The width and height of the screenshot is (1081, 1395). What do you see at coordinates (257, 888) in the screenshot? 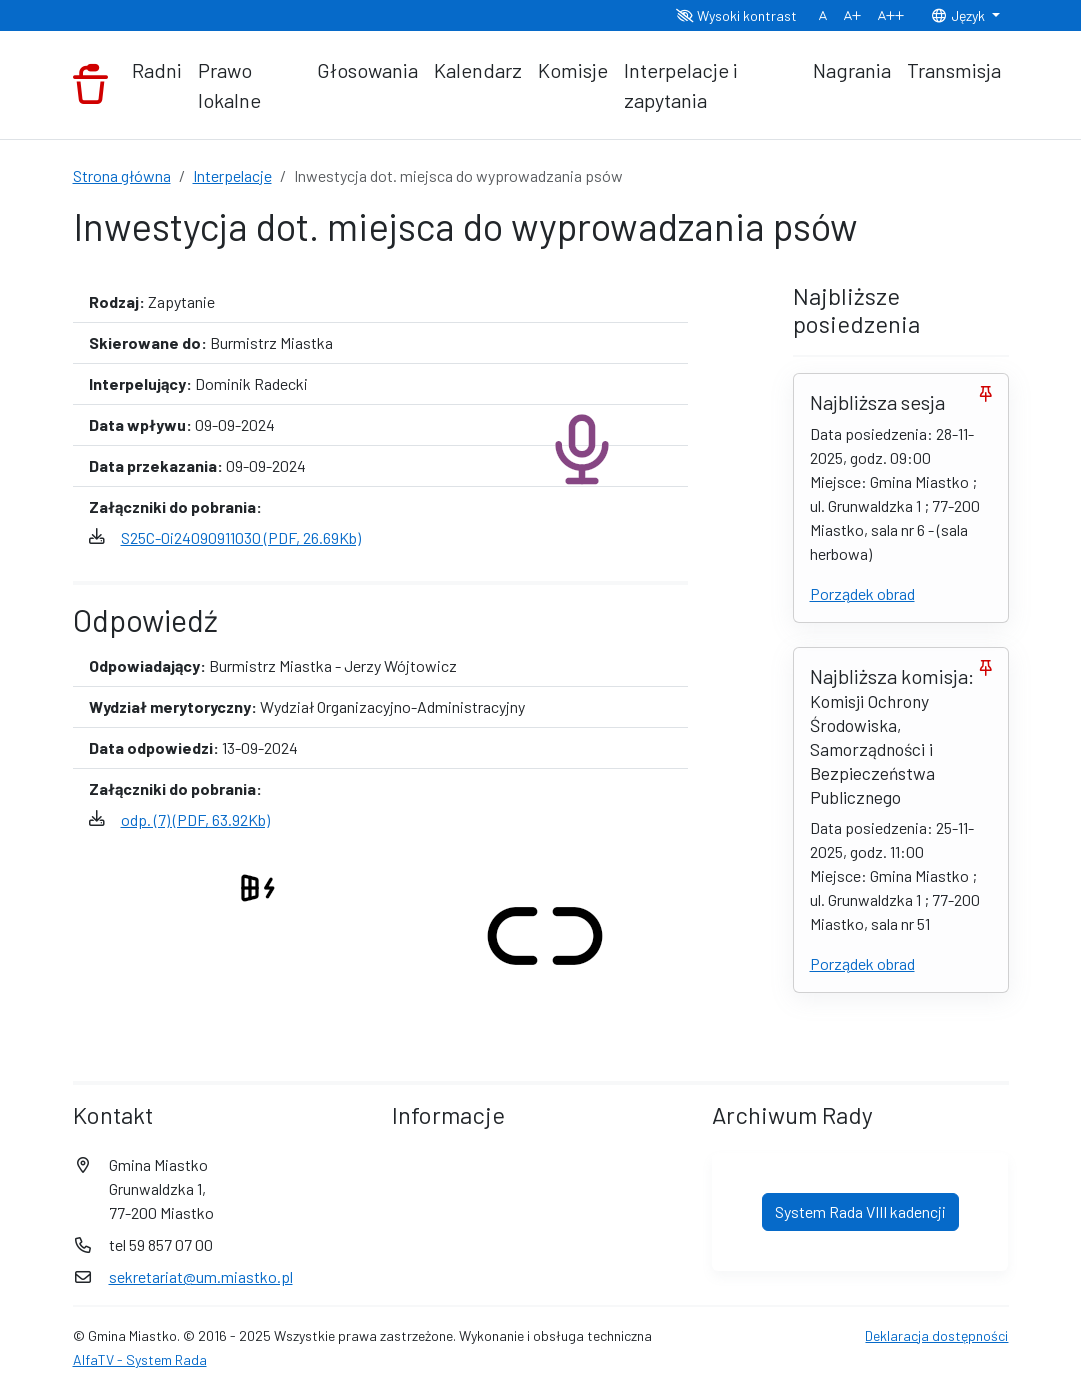
I see `access solar energy settings` at bounding box center [257, 888].